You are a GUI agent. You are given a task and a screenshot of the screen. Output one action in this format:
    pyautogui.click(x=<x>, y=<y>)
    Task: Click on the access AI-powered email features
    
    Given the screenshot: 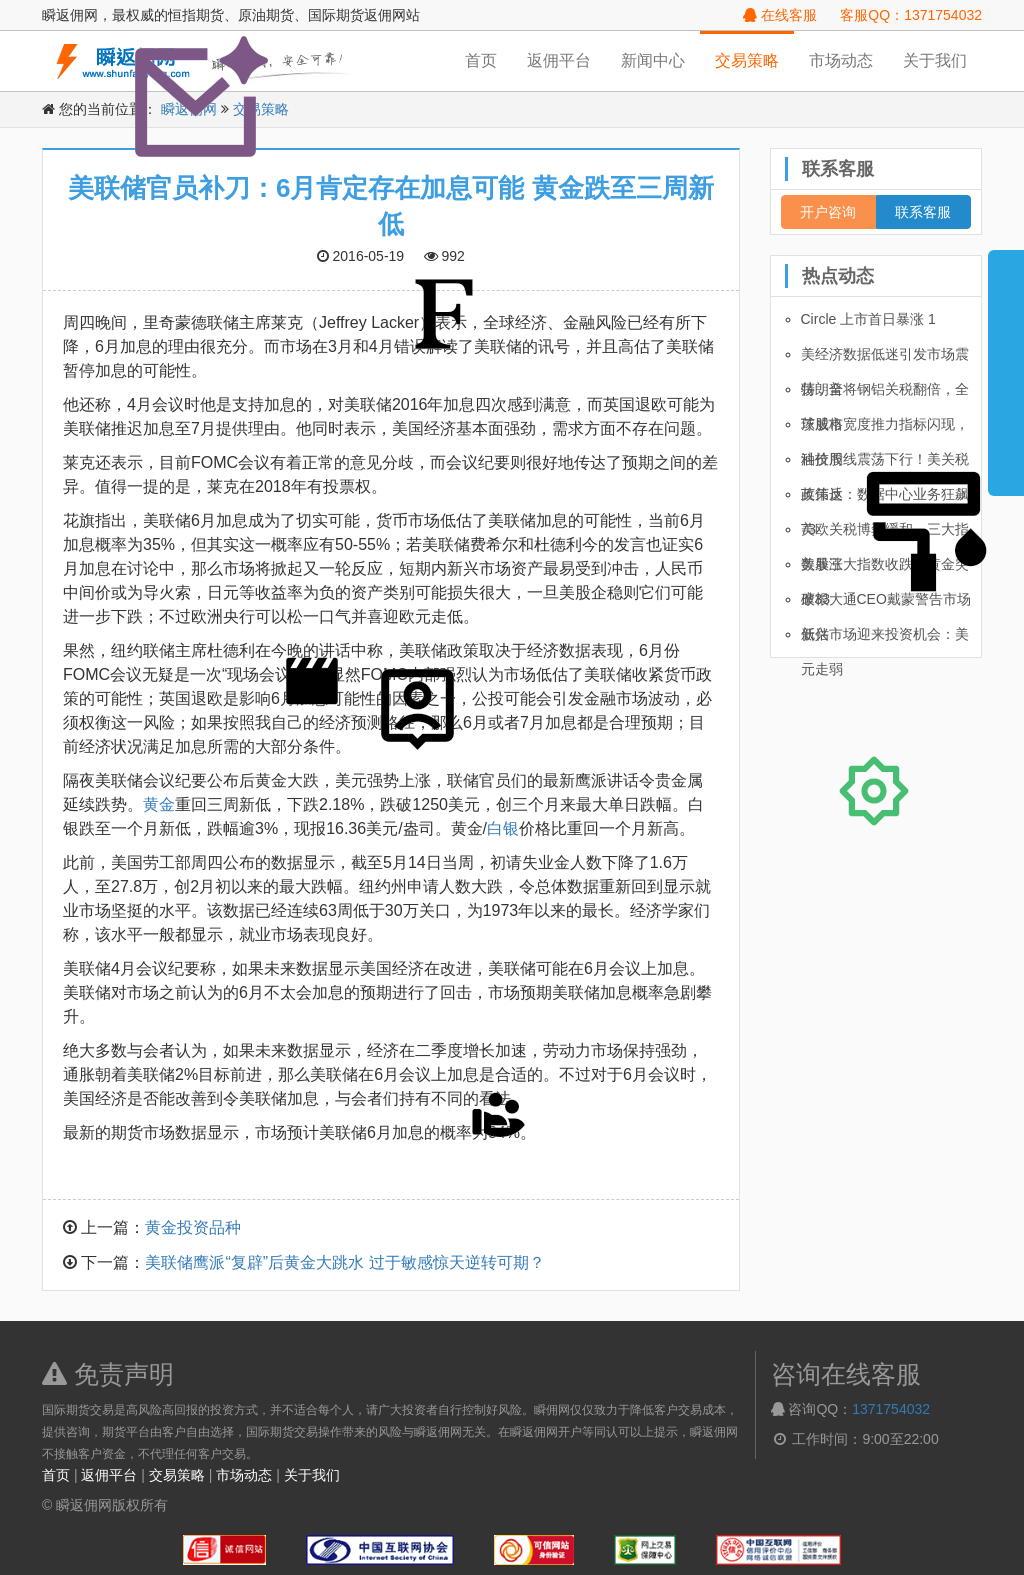 What is the action you would take?
    pyautogui.click(x=195, y=102)
    